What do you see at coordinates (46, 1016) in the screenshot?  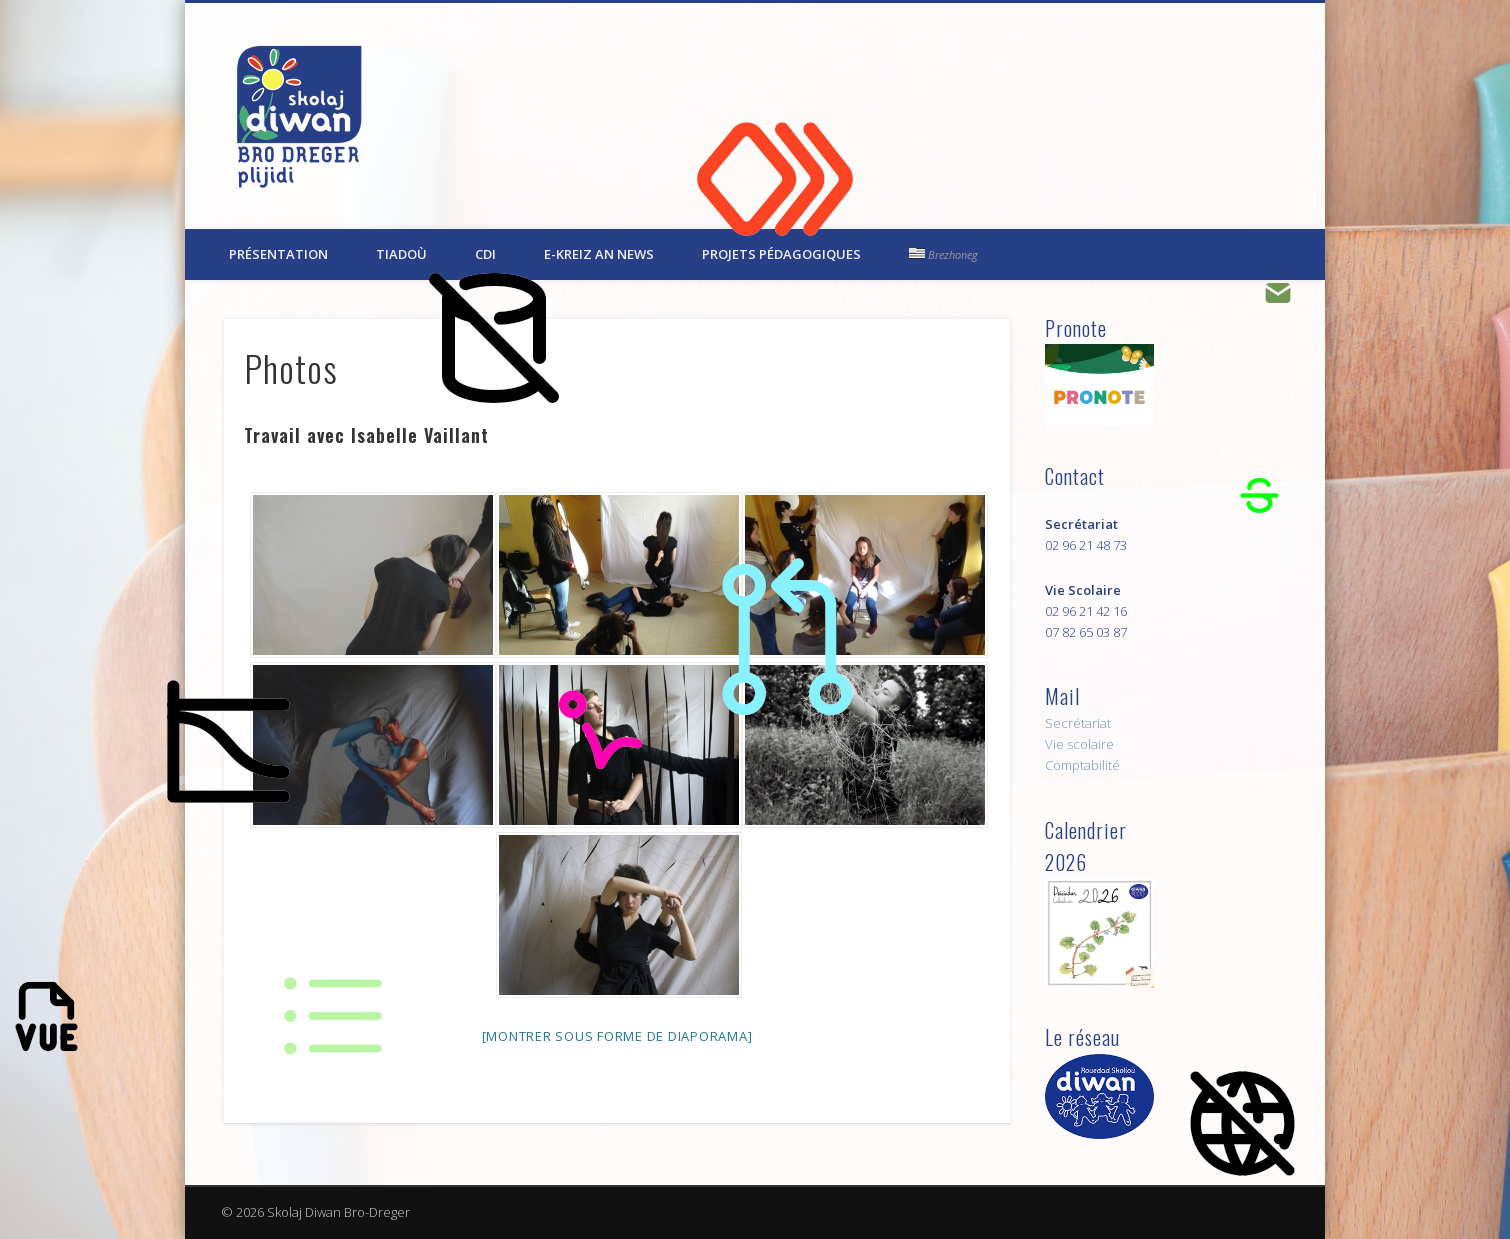 I see `vue.js file type indicator` at bounding box center [46, 1016].